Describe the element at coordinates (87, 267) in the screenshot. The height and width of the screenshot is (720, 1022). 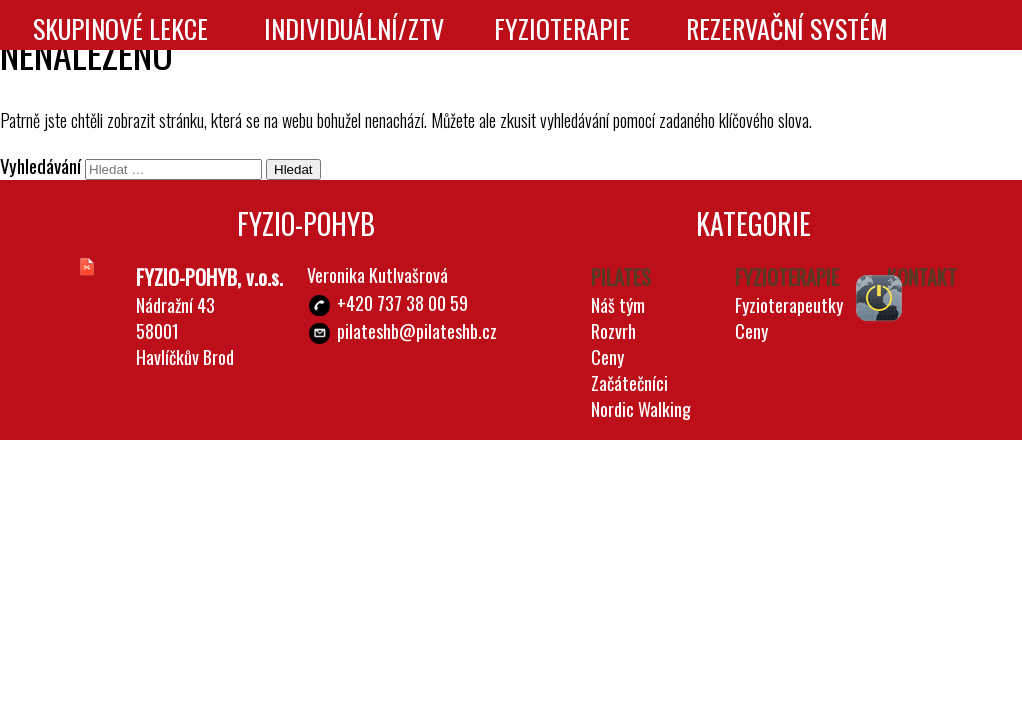
I see `open an xmind mind mapping file` at that location.